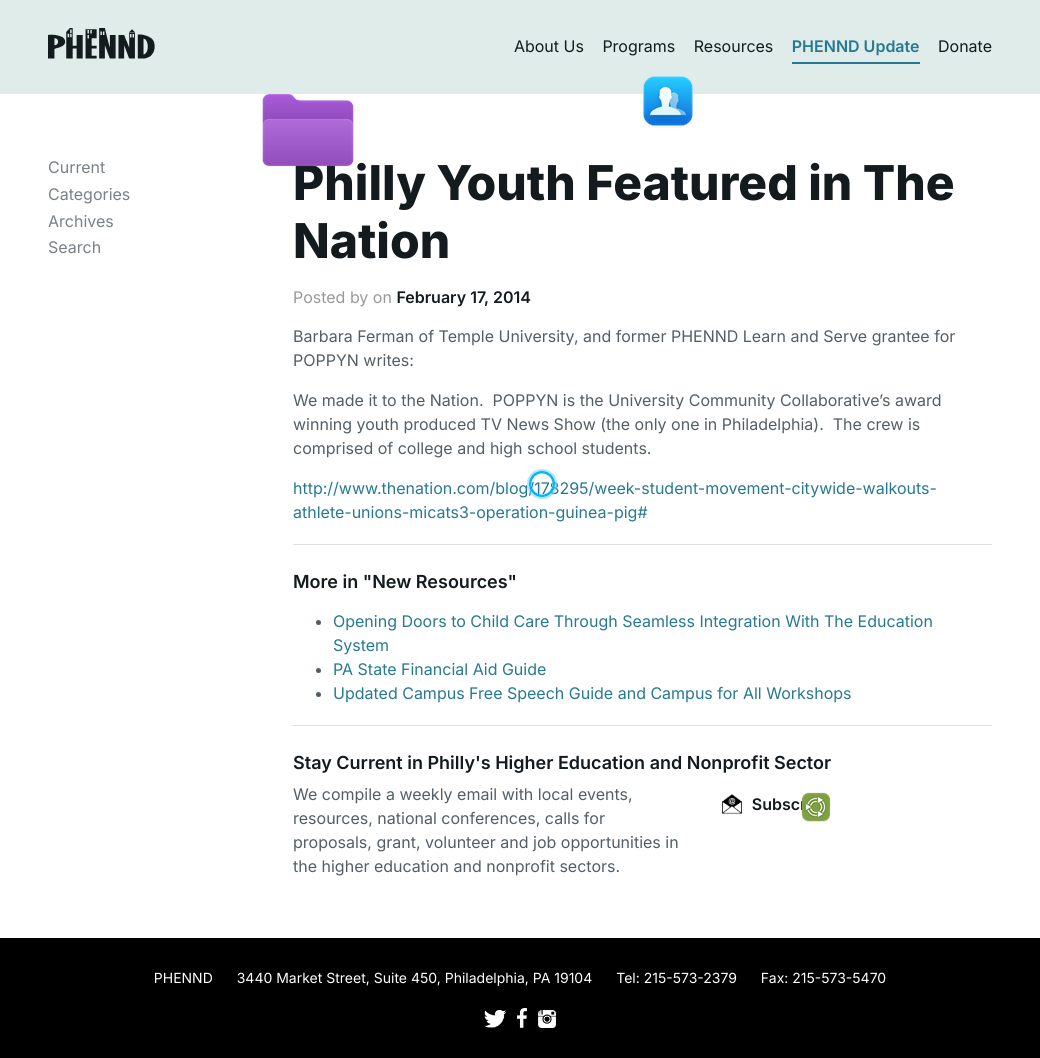  Describe the element at coordinates (542, 484) in the screenshot. I see `open Microsoft Cortana voice assistant` at that location.